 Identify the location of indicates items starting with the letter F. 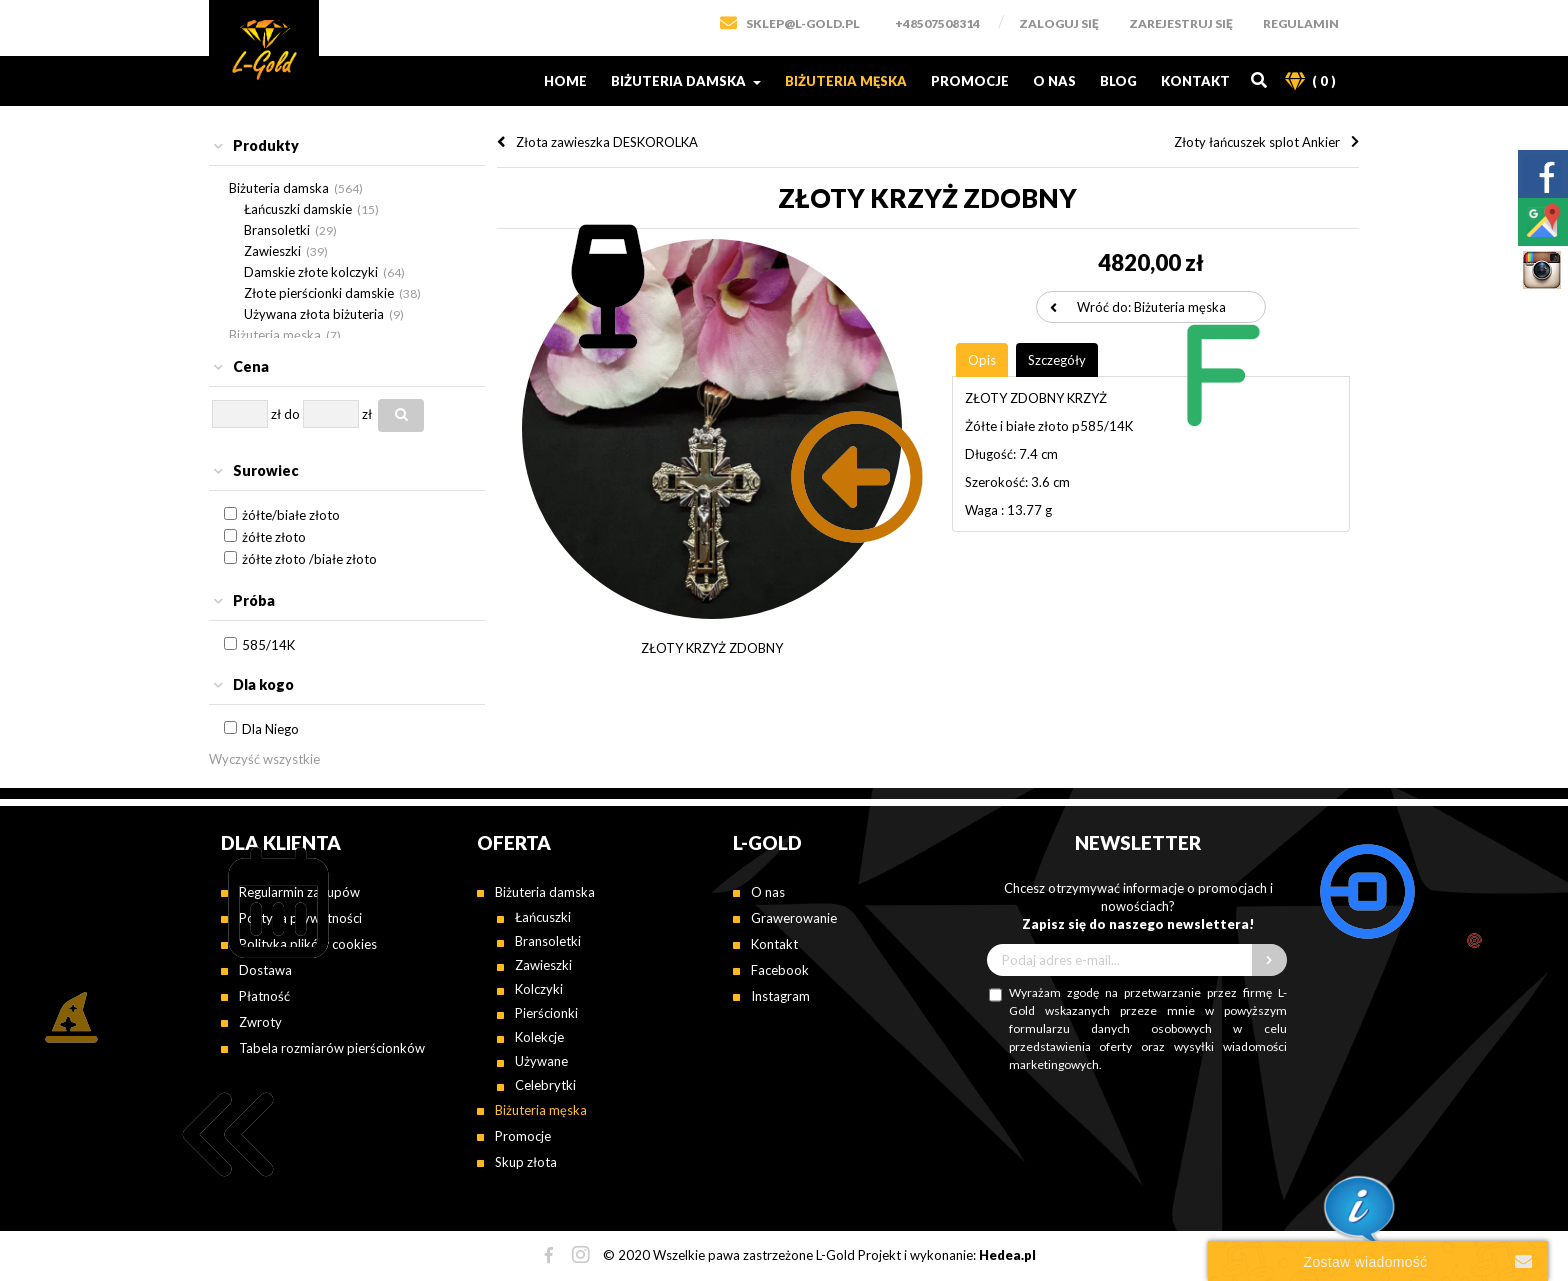
(1223, 375).